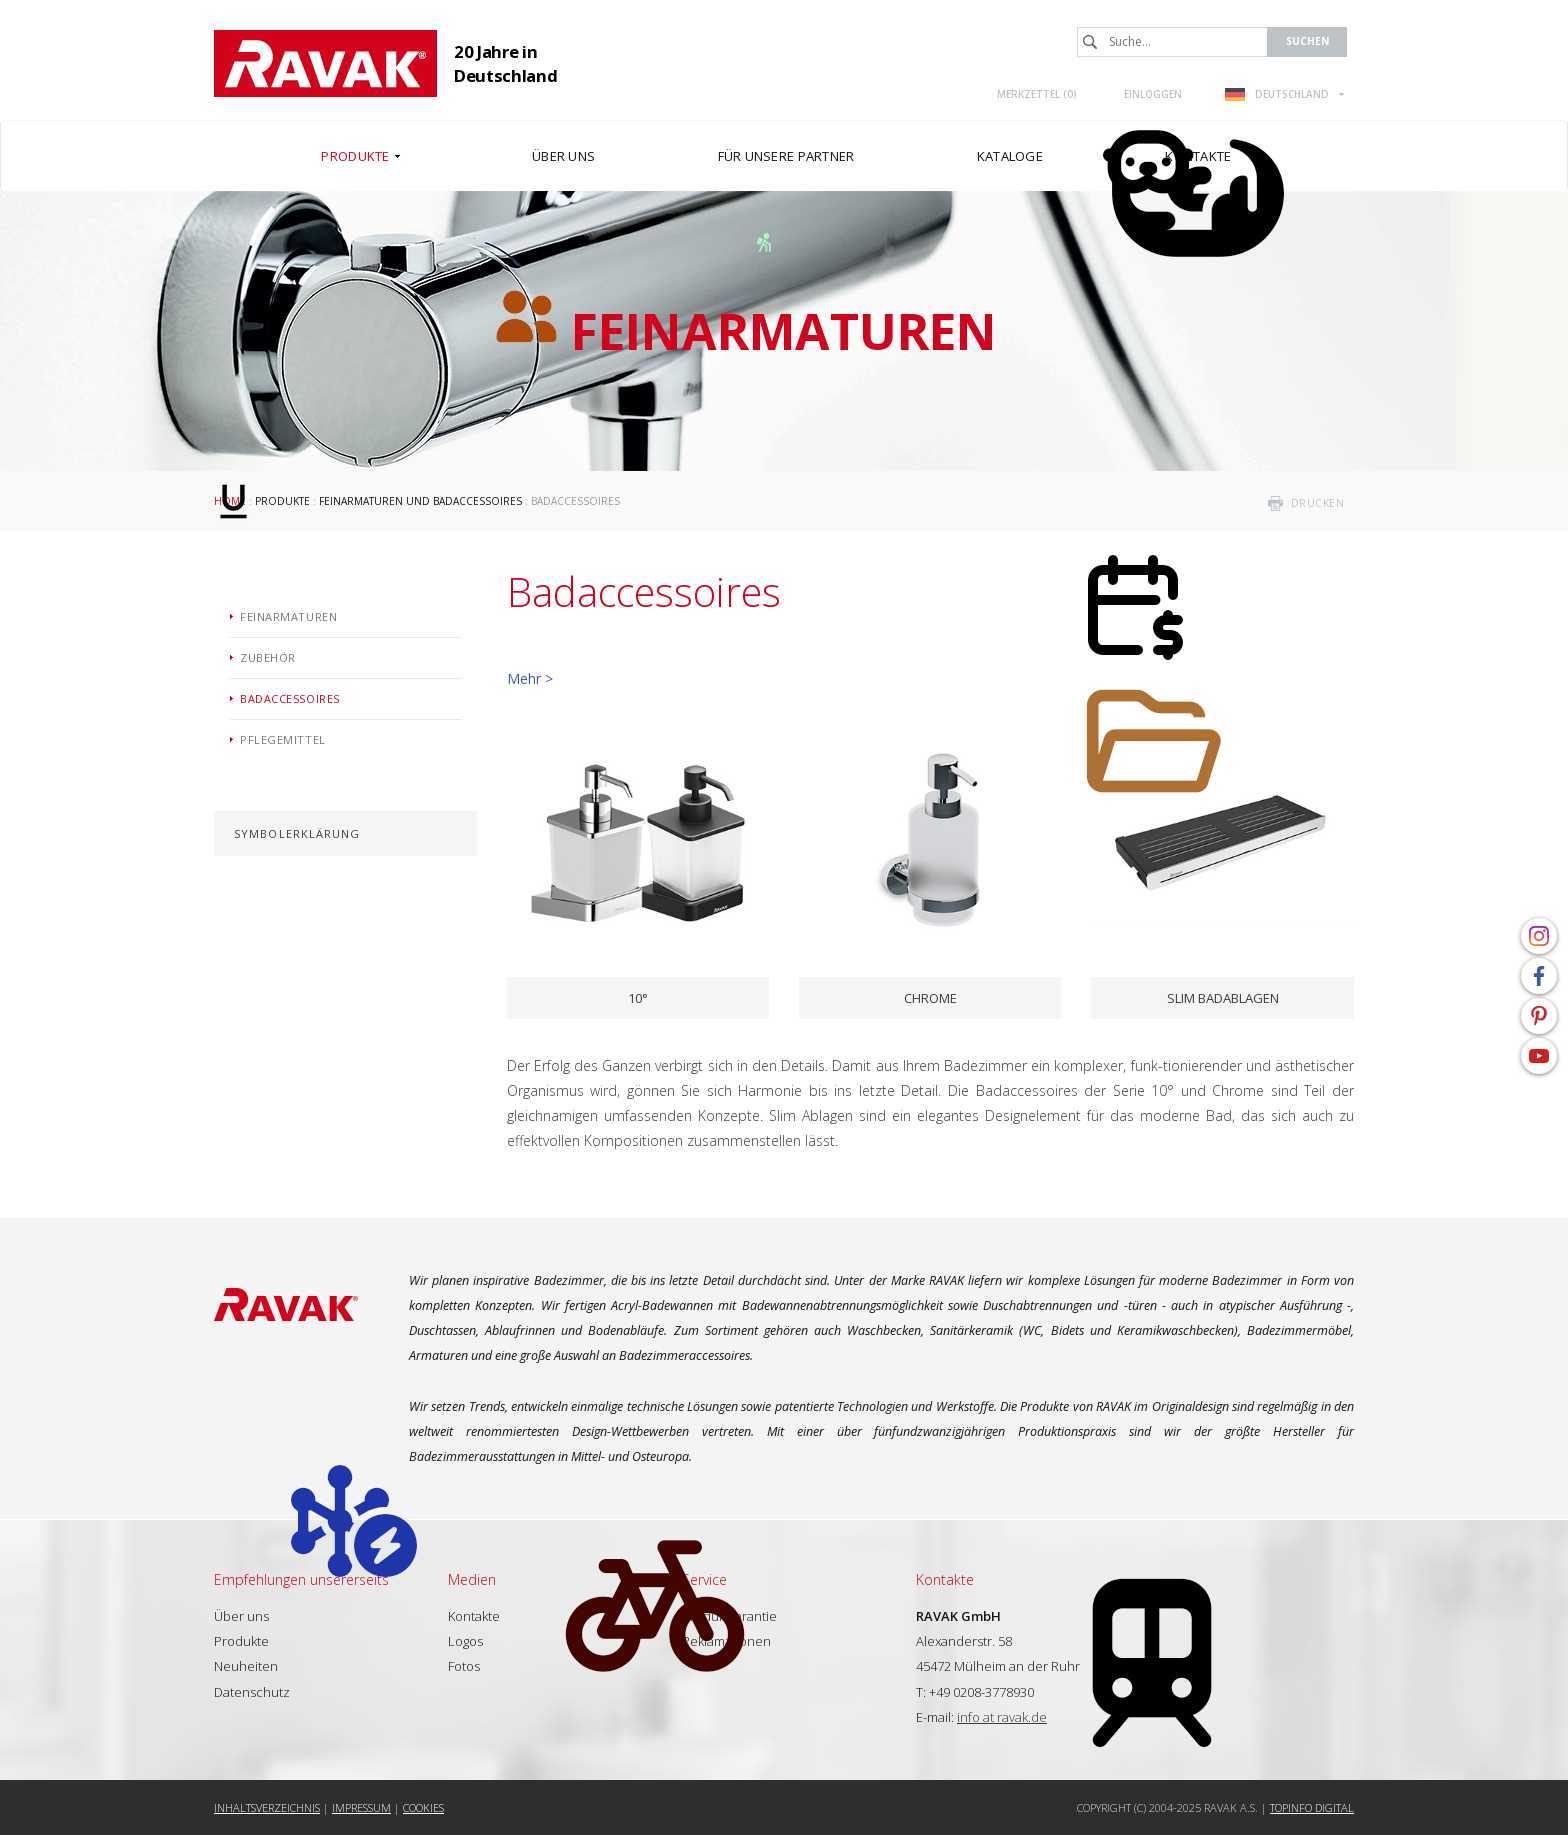 The height and width of the screenshot is (1835, 1568). Describe the element at coordinates (526, 315) in the screenshot. I see `view your friends list` at that location.